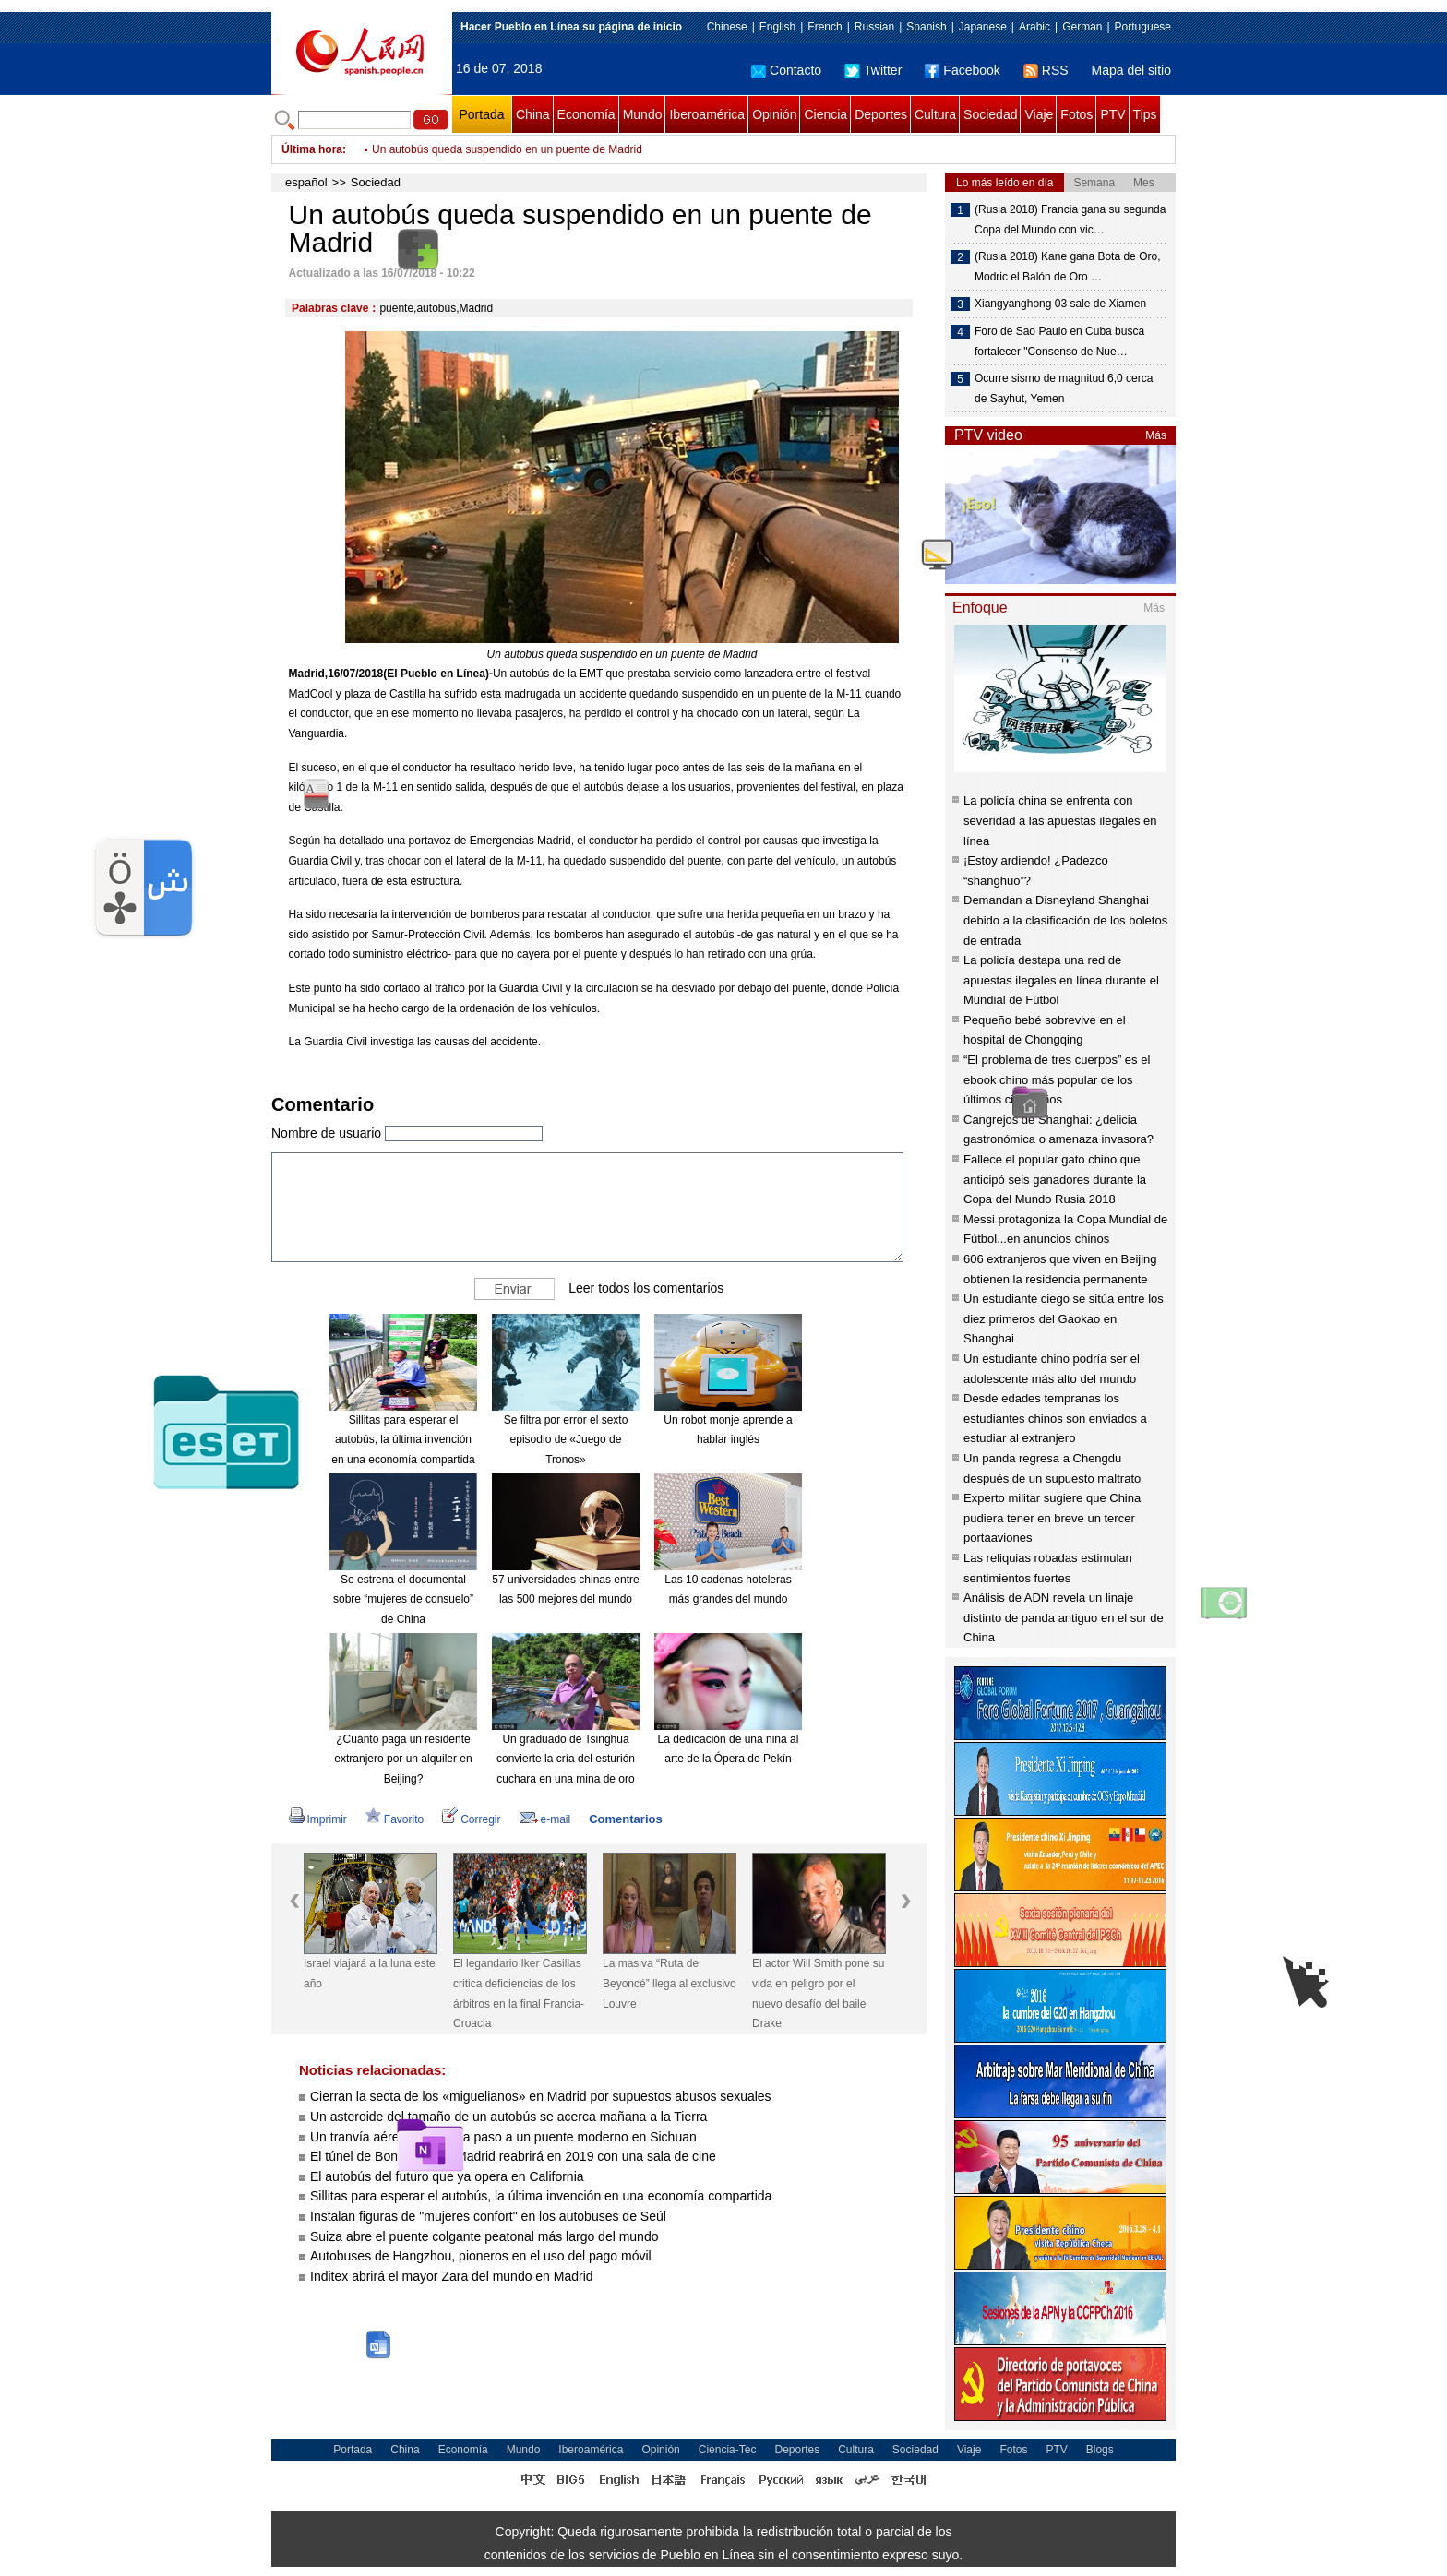  Describe the element at coordinates (144, 888) in the screenshot. I see `open character map application` at that location.